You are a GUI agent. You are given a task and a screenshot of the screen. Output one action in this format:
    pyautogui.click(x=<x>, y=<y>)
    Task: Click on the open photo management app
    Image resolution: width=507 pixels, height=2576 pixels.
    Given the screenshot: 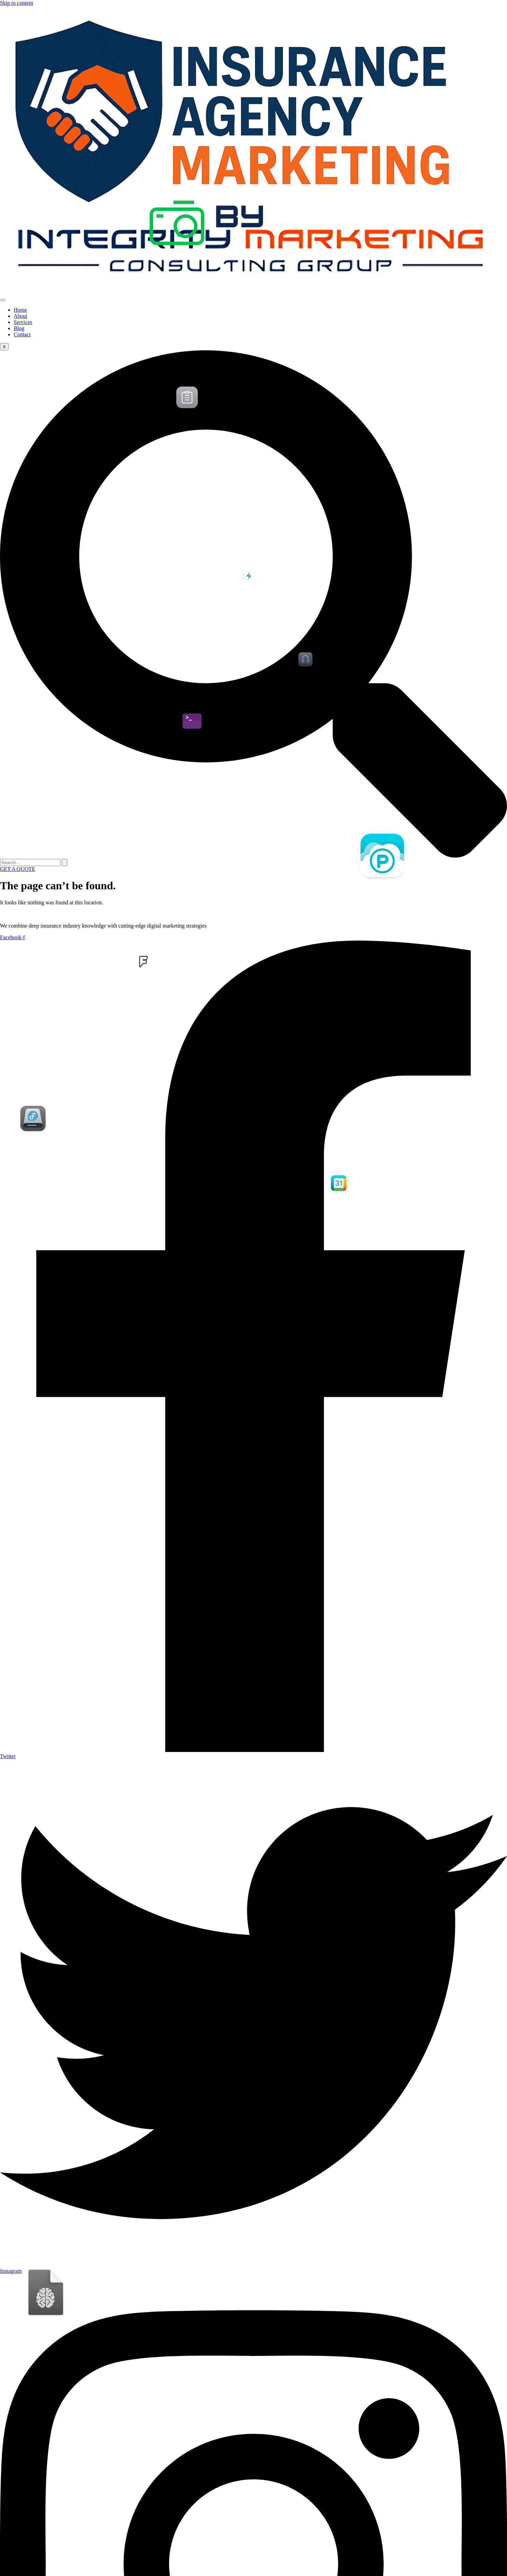 What is the action you would take?
    pyautogui.click(x=177, y=221)
    